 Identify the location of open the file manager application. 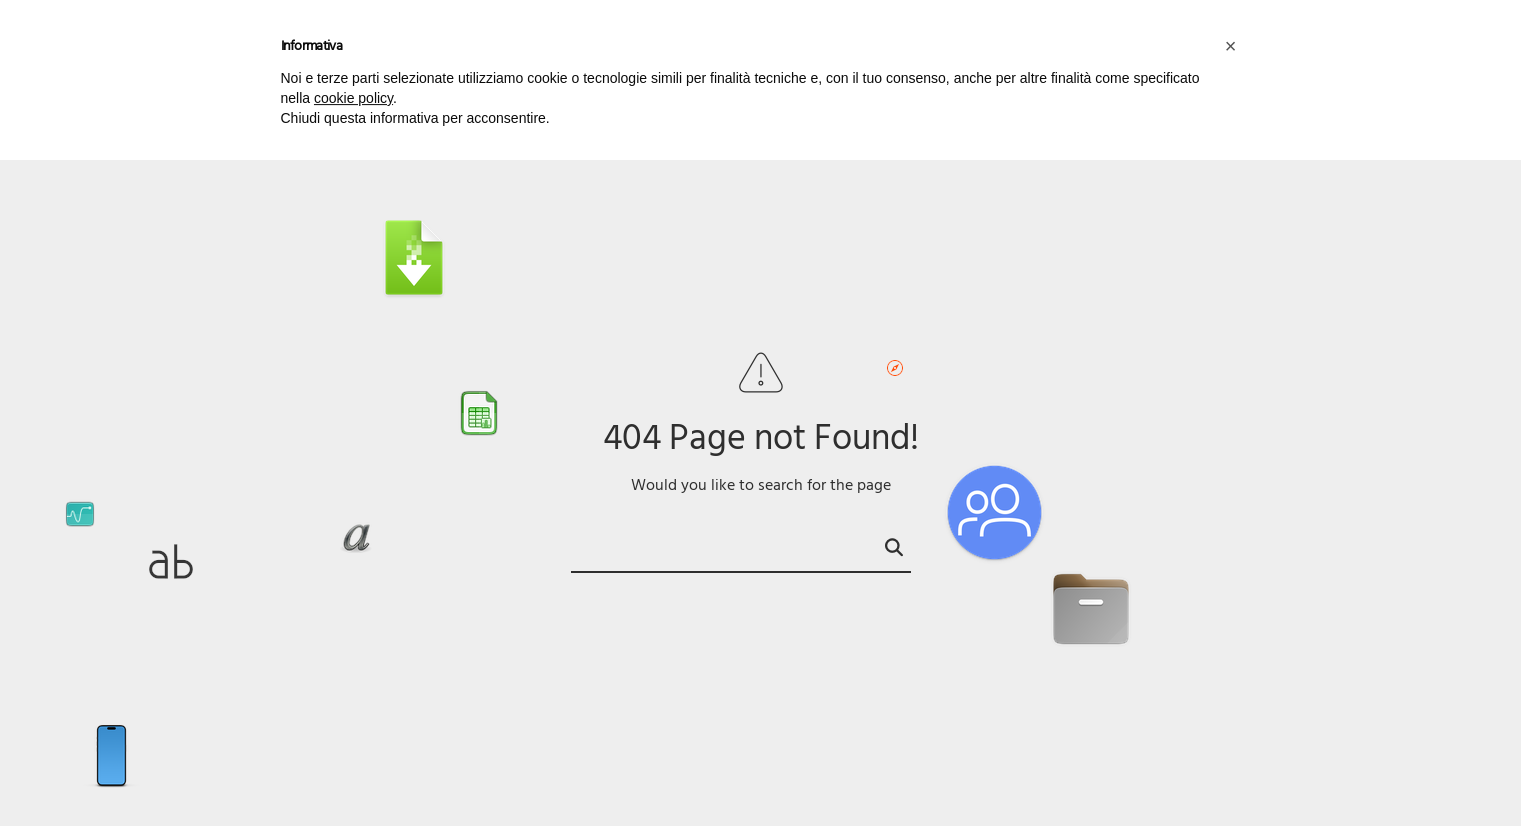
(1091, 609).